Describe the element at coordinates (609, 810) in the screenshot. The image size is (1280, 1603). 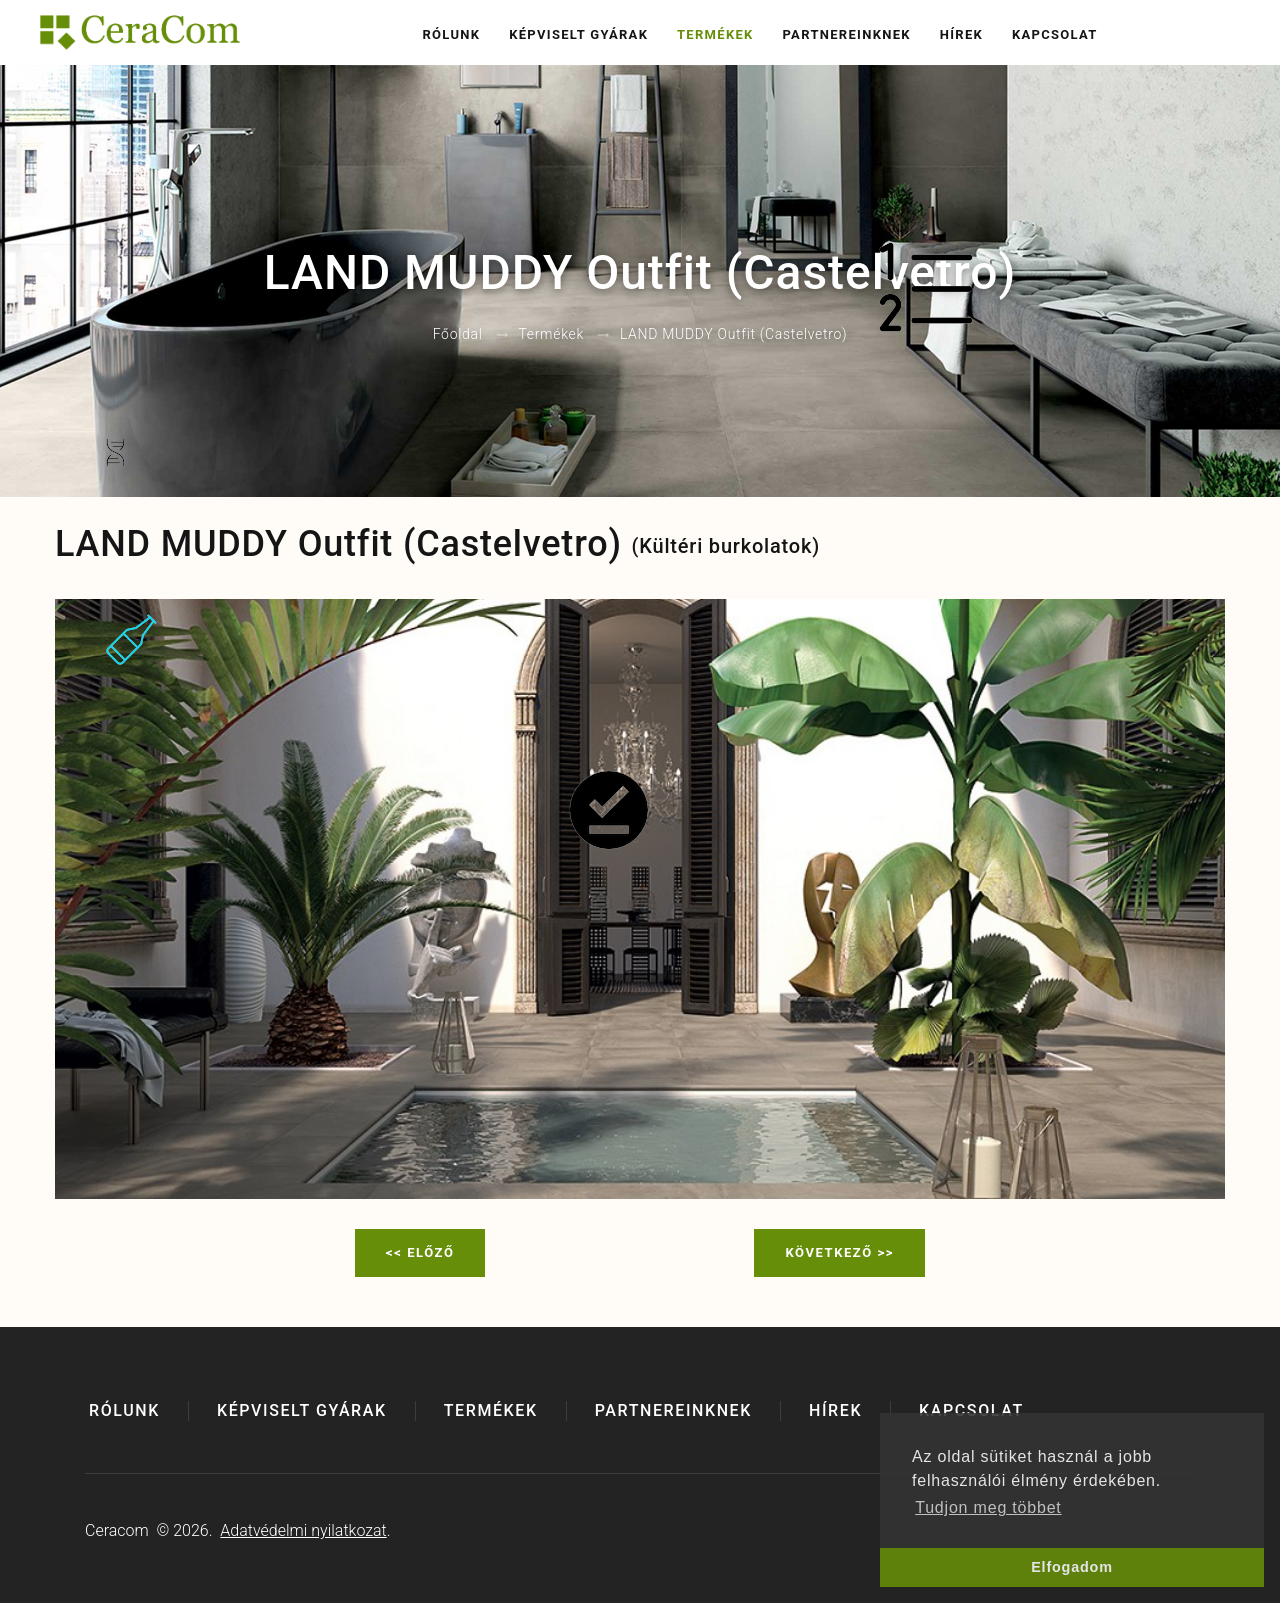
I see `indicates content is available offline` at that location.